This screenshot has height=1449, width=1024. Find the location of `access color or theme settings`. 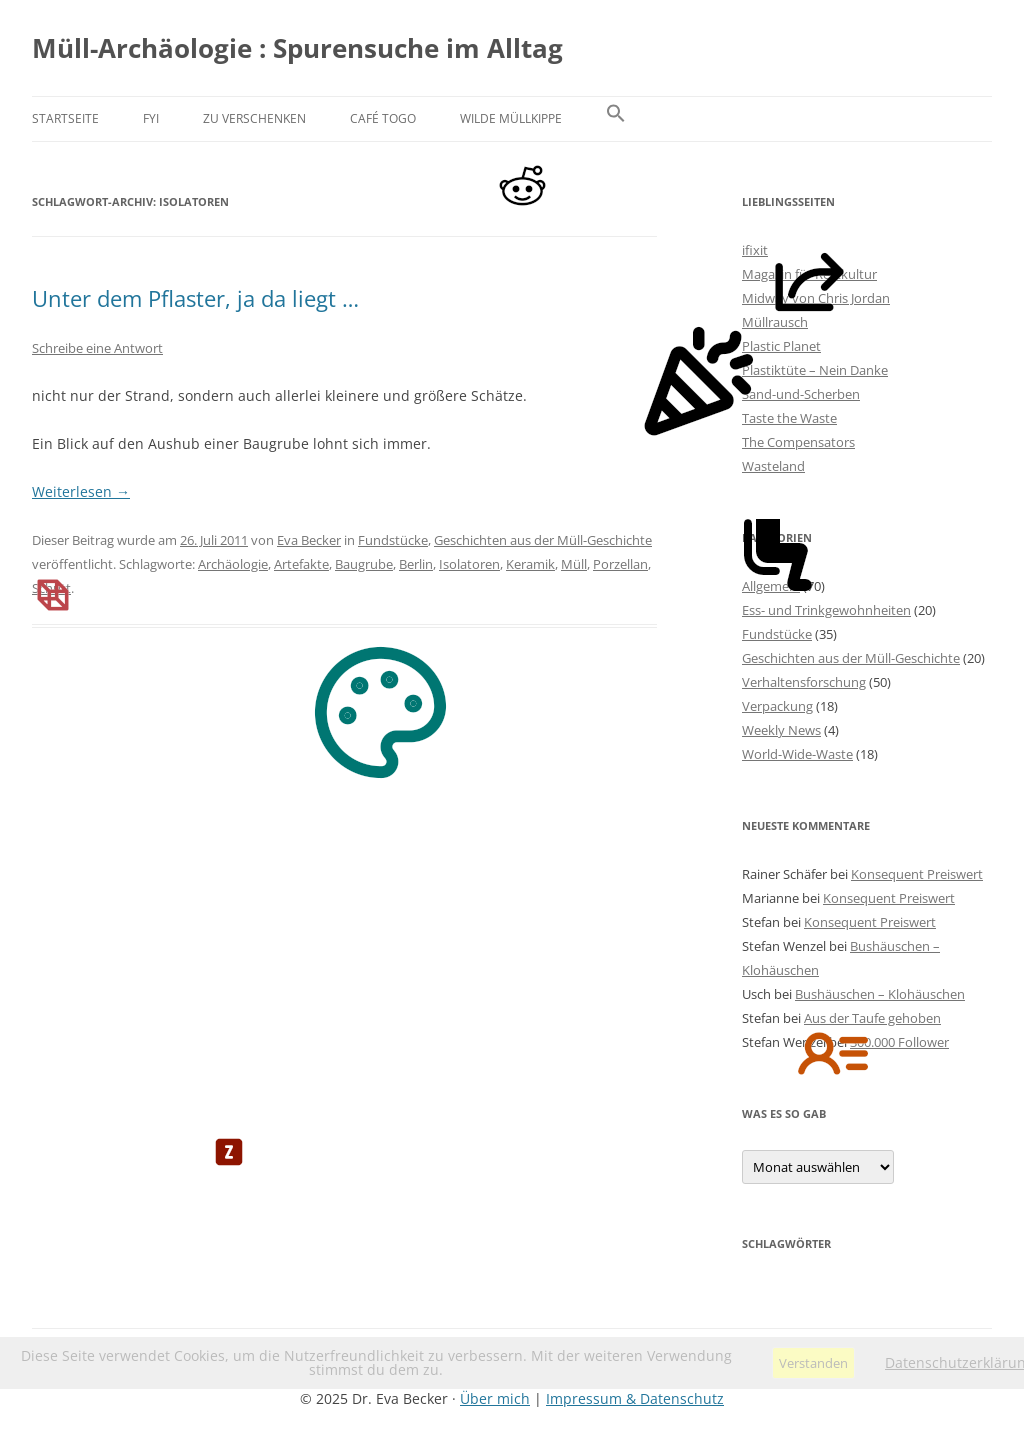

access color or theme settings is located at coordinates (380, 712).